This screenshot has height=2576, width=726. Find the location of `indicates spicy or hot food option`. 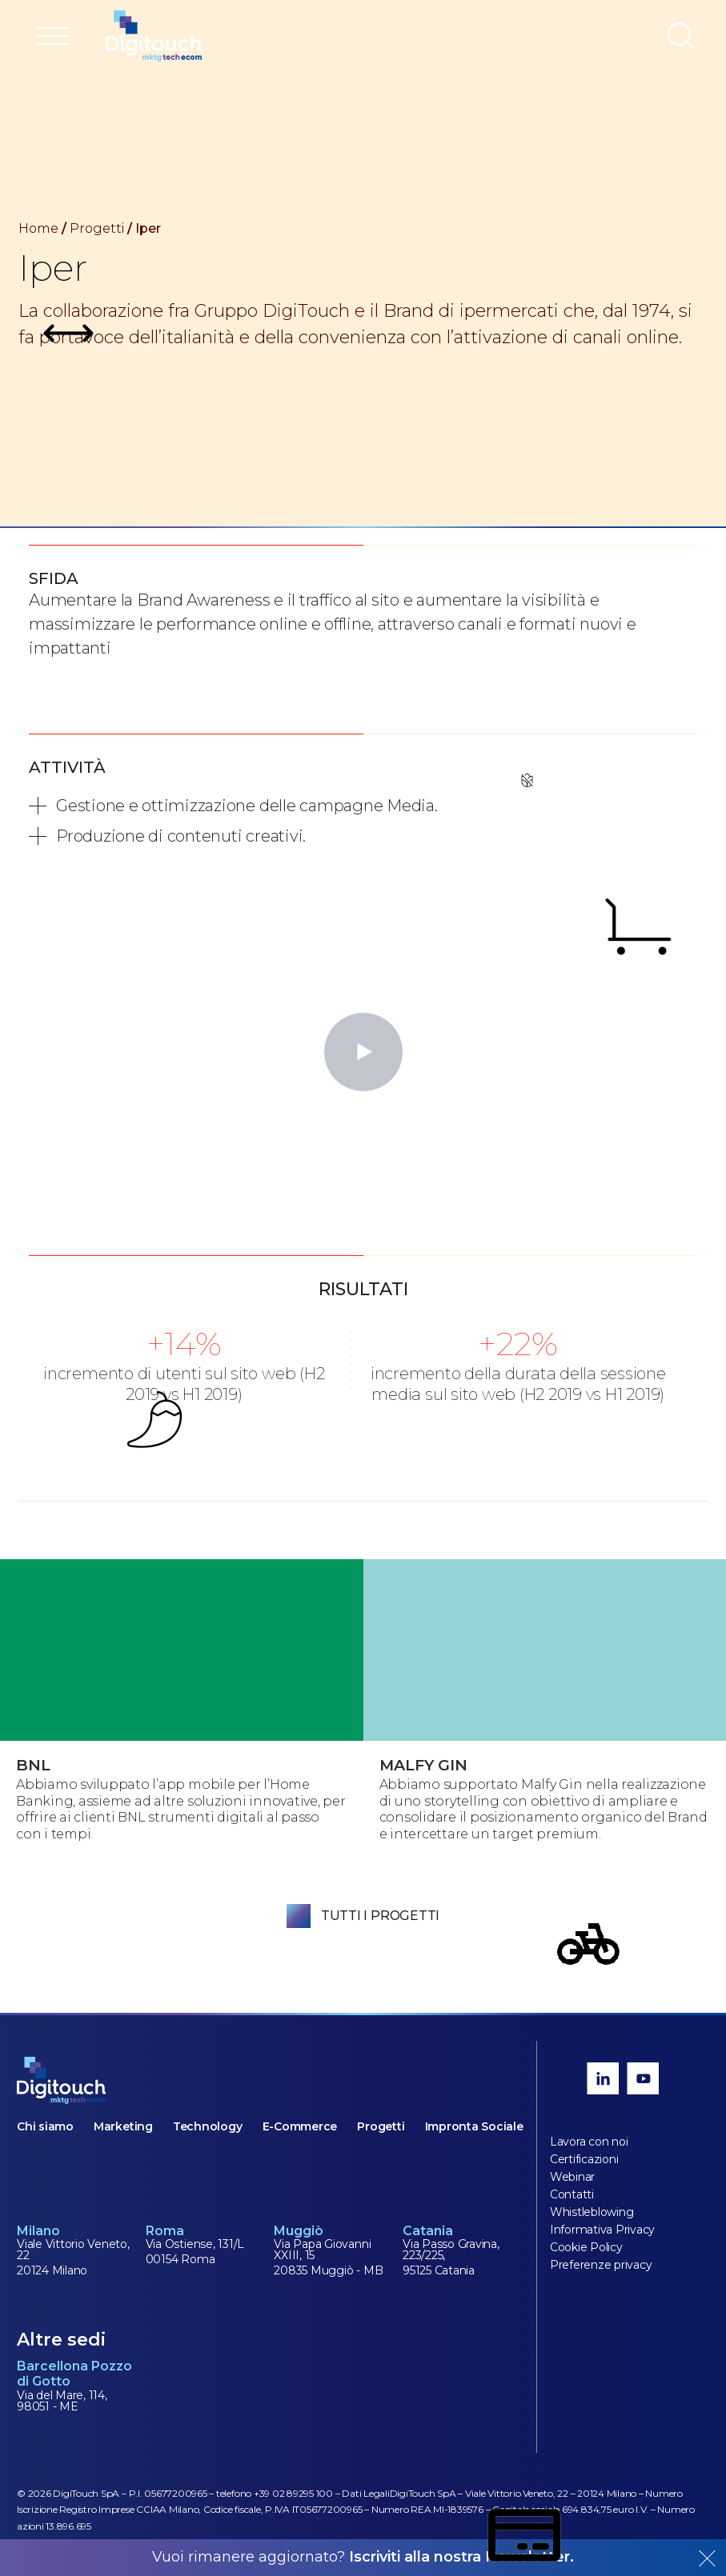

indicates spicy or hot food option is located at coordinates (158, 1422).